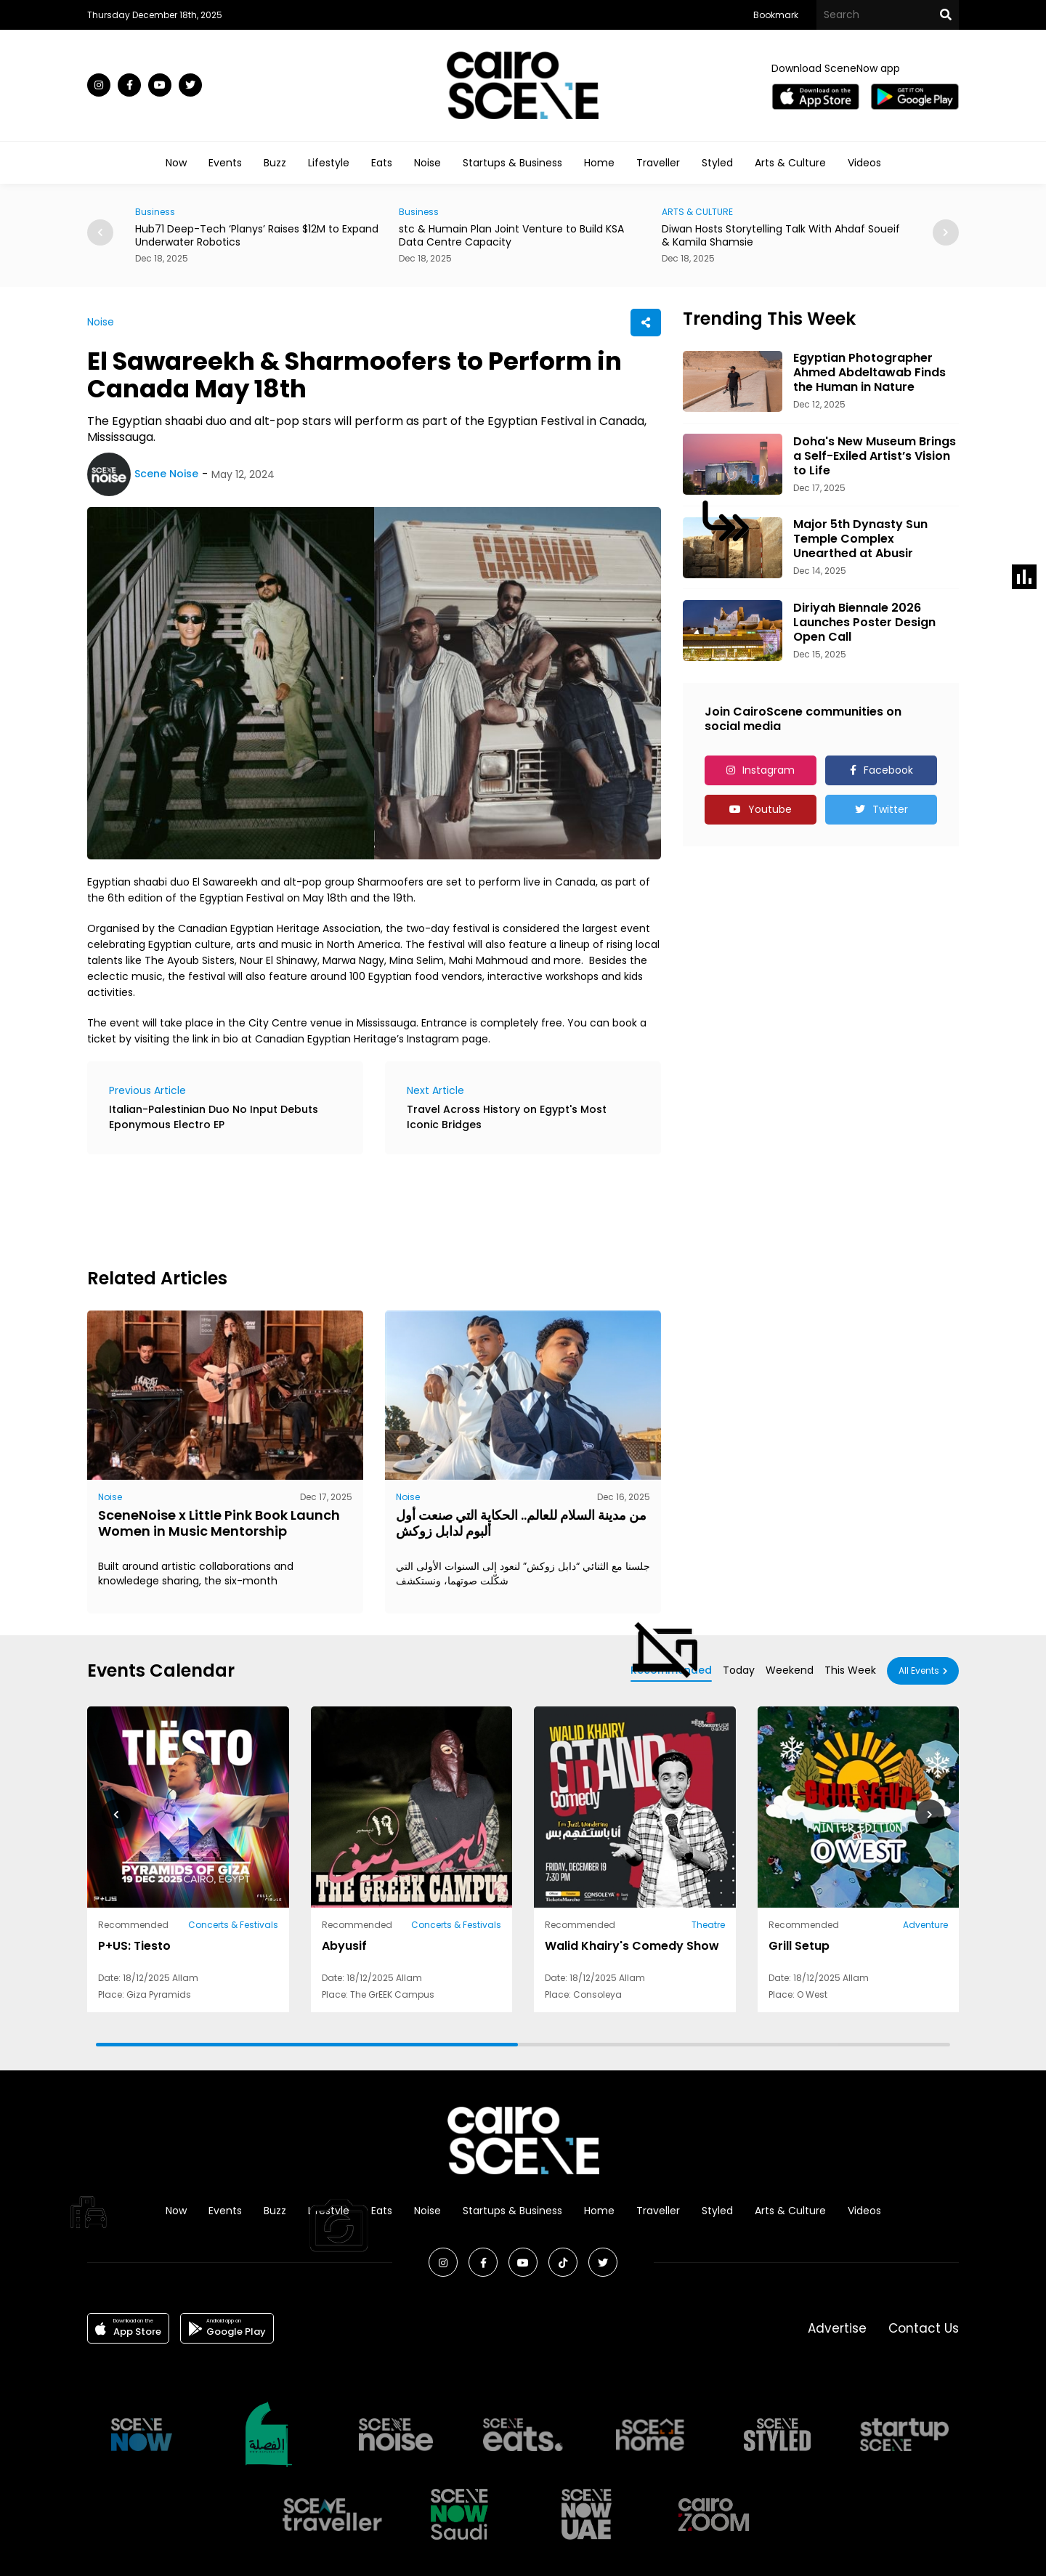  I want to click on enable party mode for shared photo capture, so click(338, 2228).